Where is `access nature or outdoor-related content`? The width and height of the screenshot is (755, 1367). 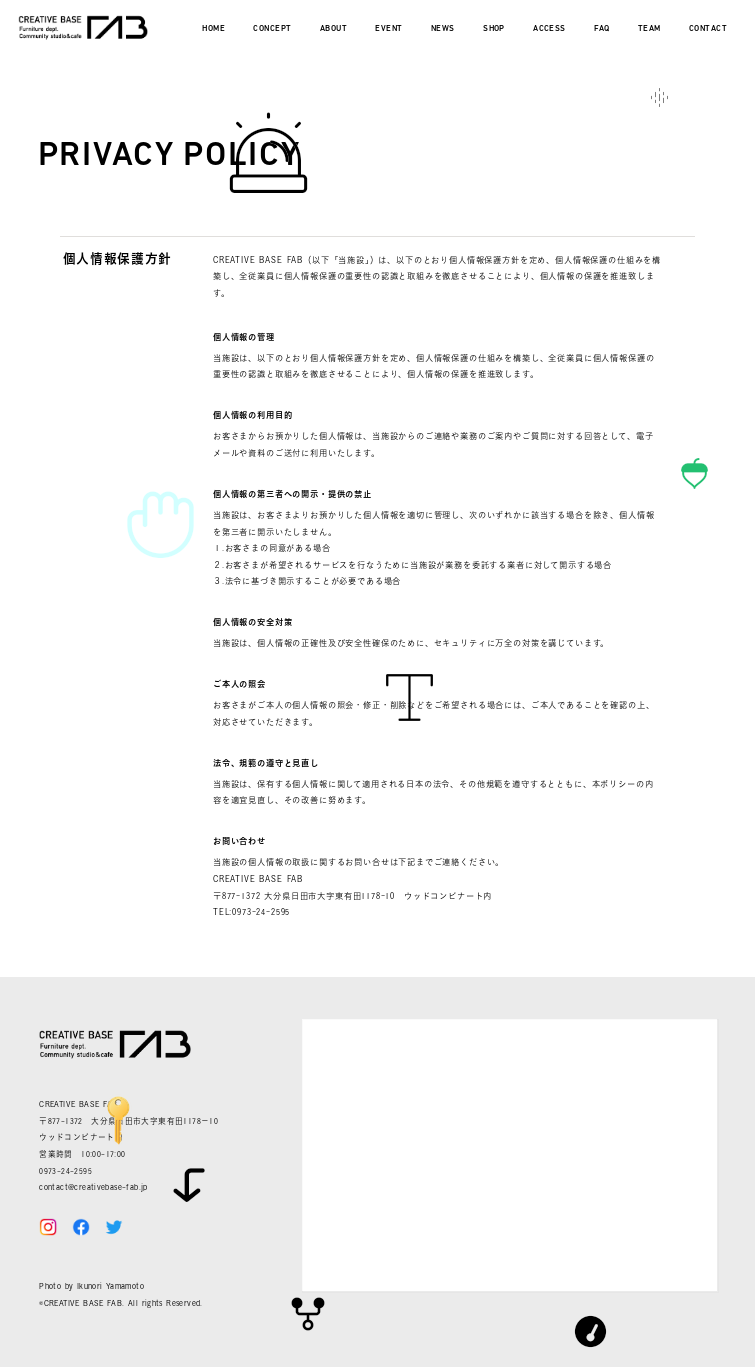 access nature or outdoor-related content is located at coordinates (694, 473).